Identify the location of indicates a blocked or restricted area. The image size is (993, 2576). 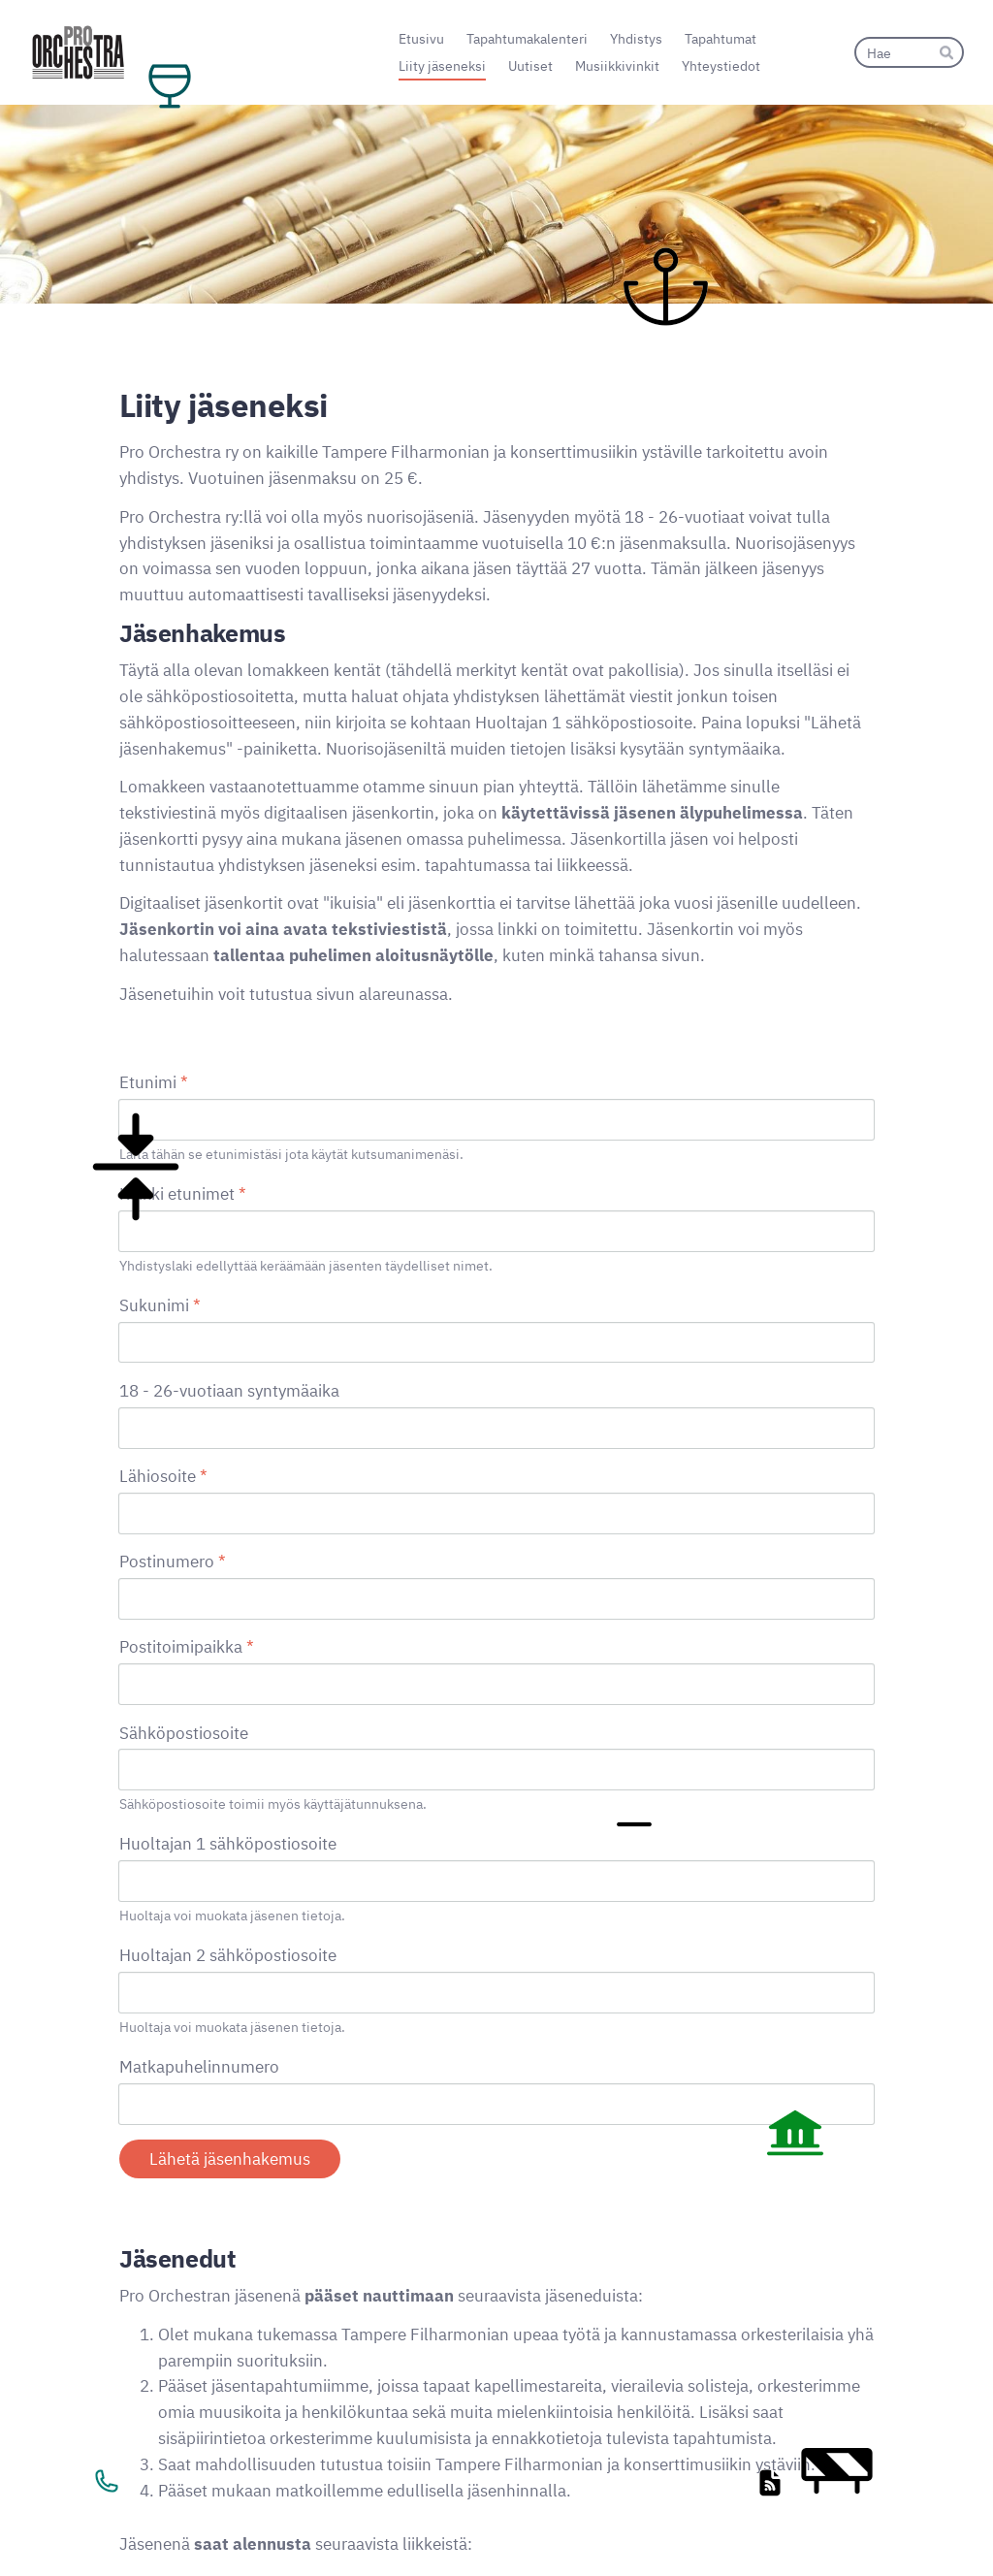
(837, 2468).